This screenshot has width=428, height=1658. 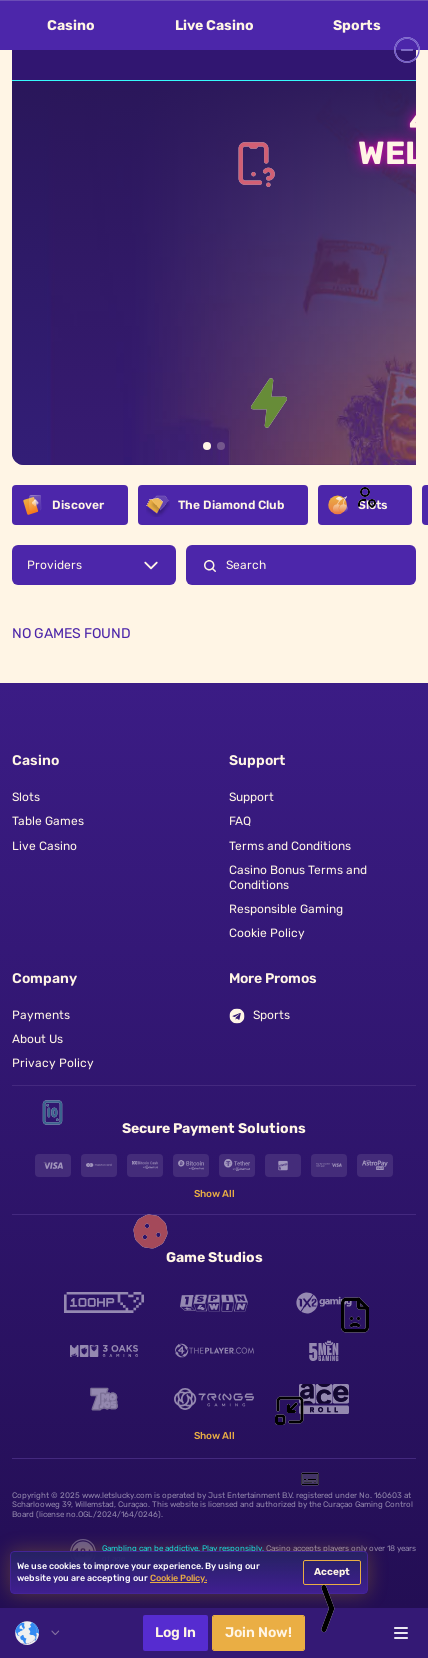 What do you see at coordinates (355, 1315) in the screenshot?
I see `file not found or missing document` at bounding box center [355, 1315].